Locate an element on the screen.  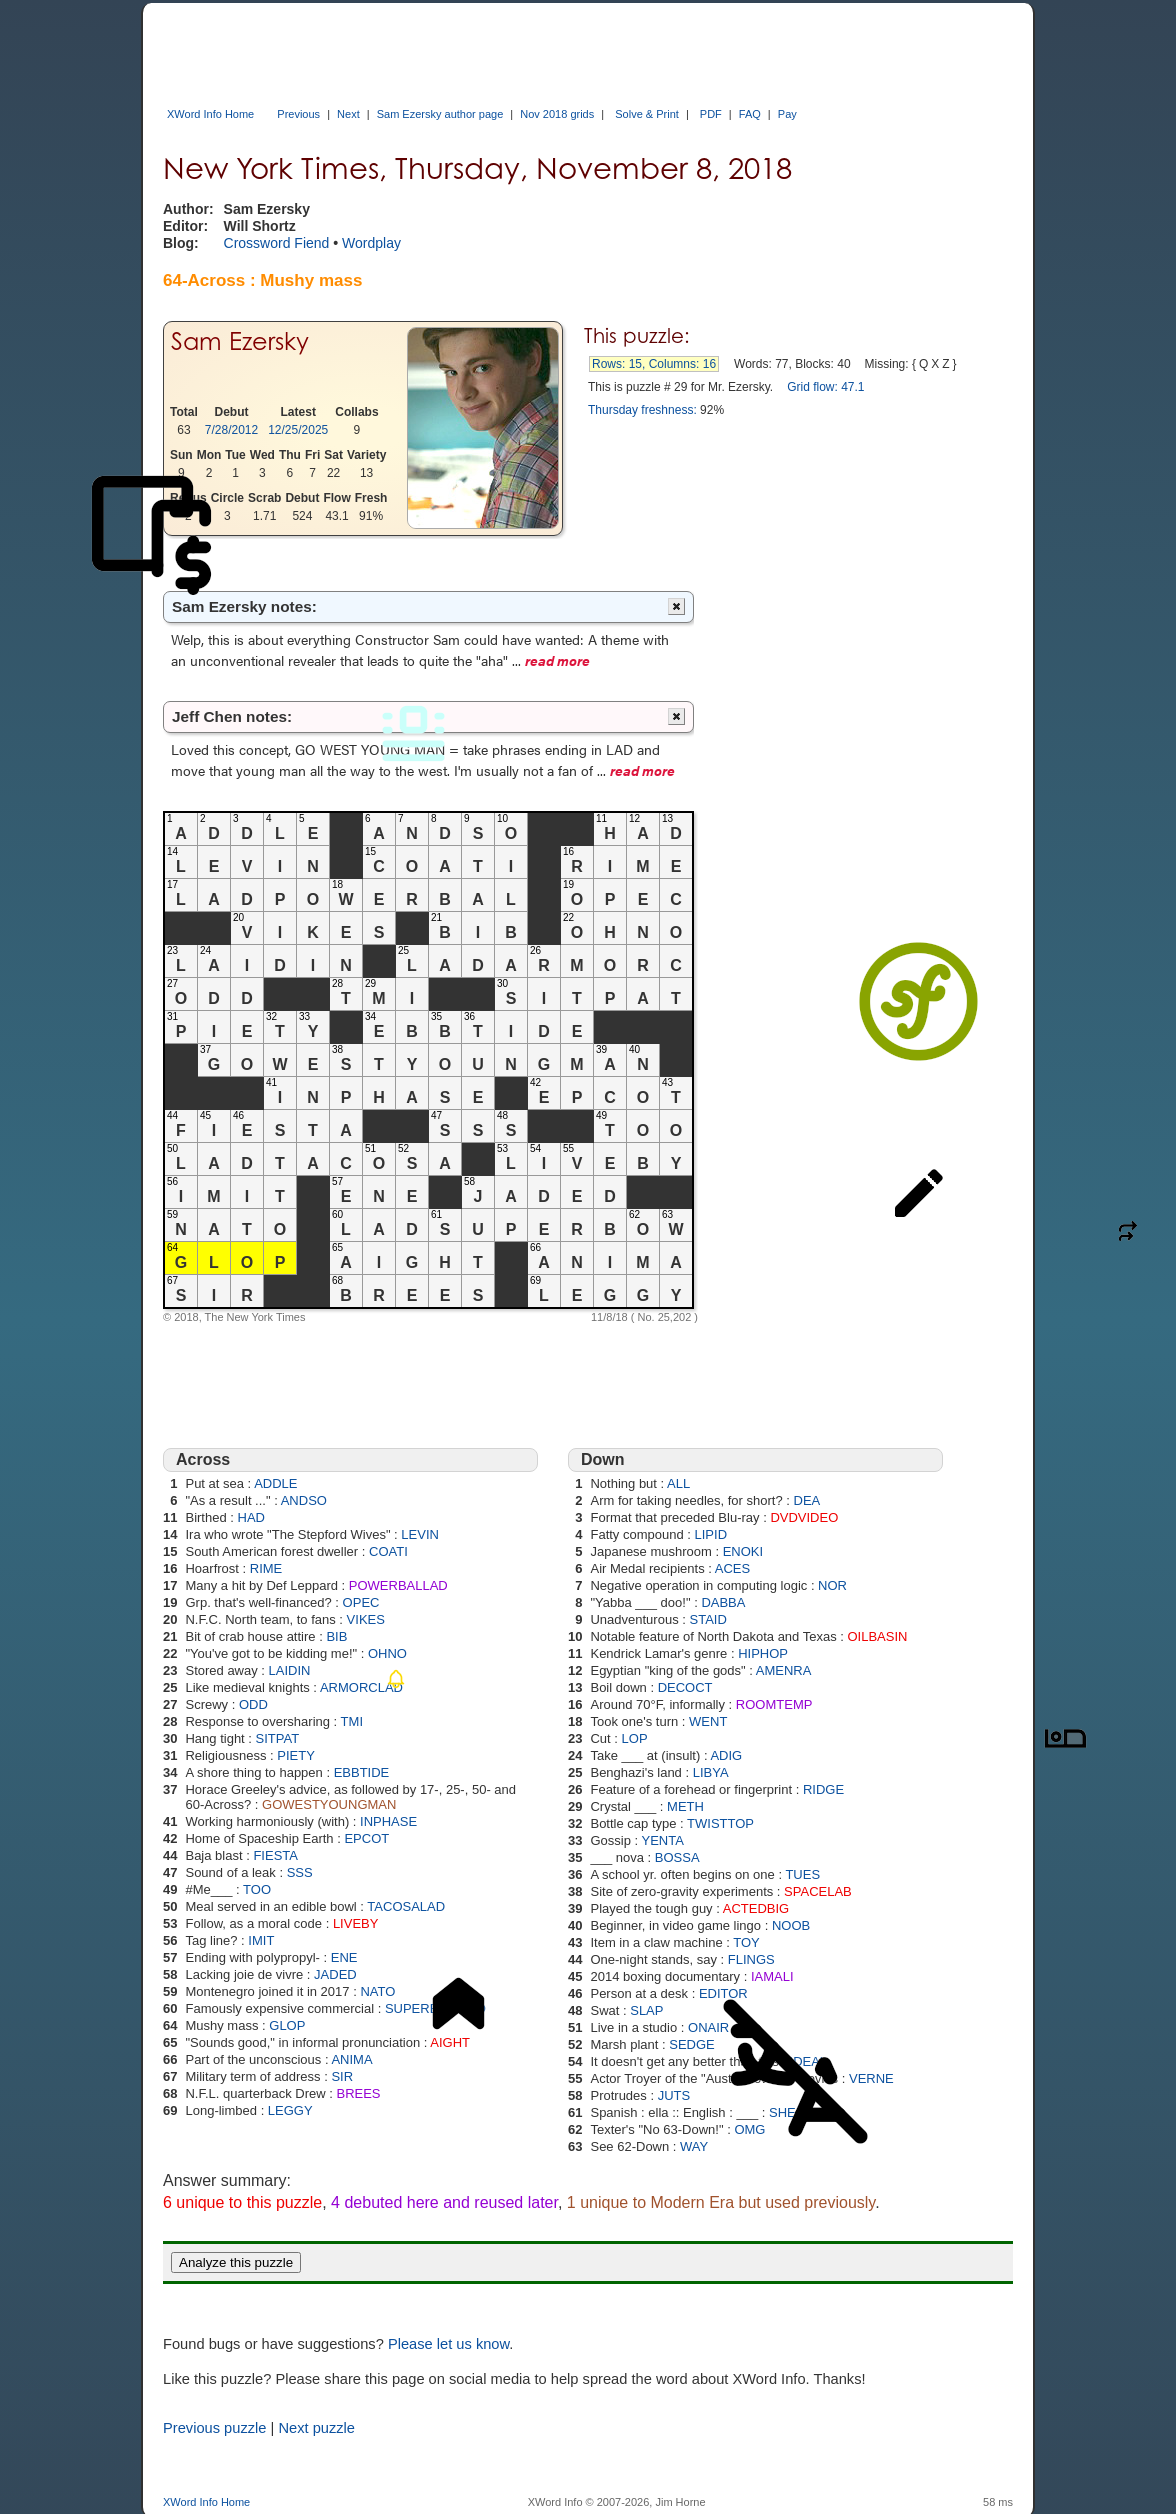
select a first-class or business suite seat is located at coordinates (1065, 1738).